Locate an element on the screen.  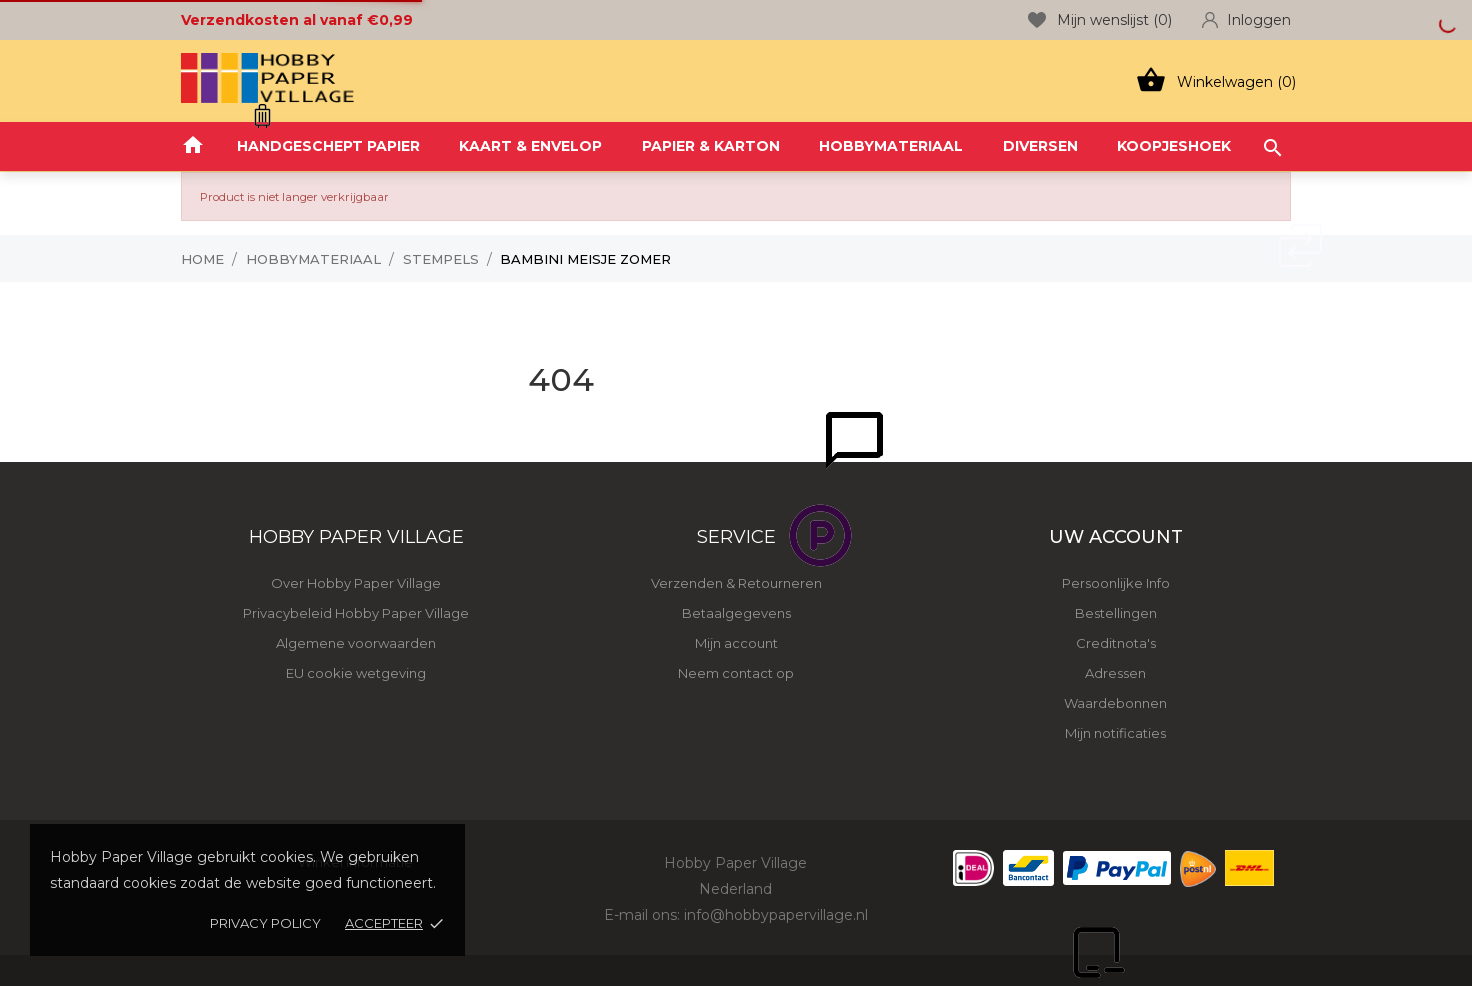
access travel or trip planning features is located at coordinates (262, 116).